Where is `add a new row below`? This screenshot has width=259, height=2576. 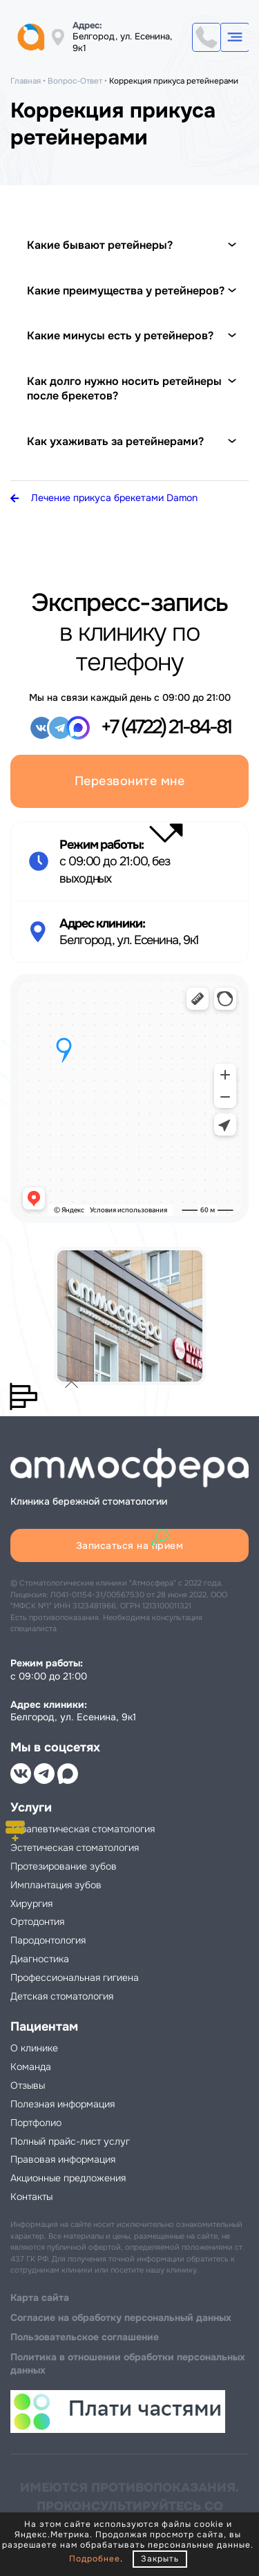
add a new row below is located at coordinates (15, 1830).